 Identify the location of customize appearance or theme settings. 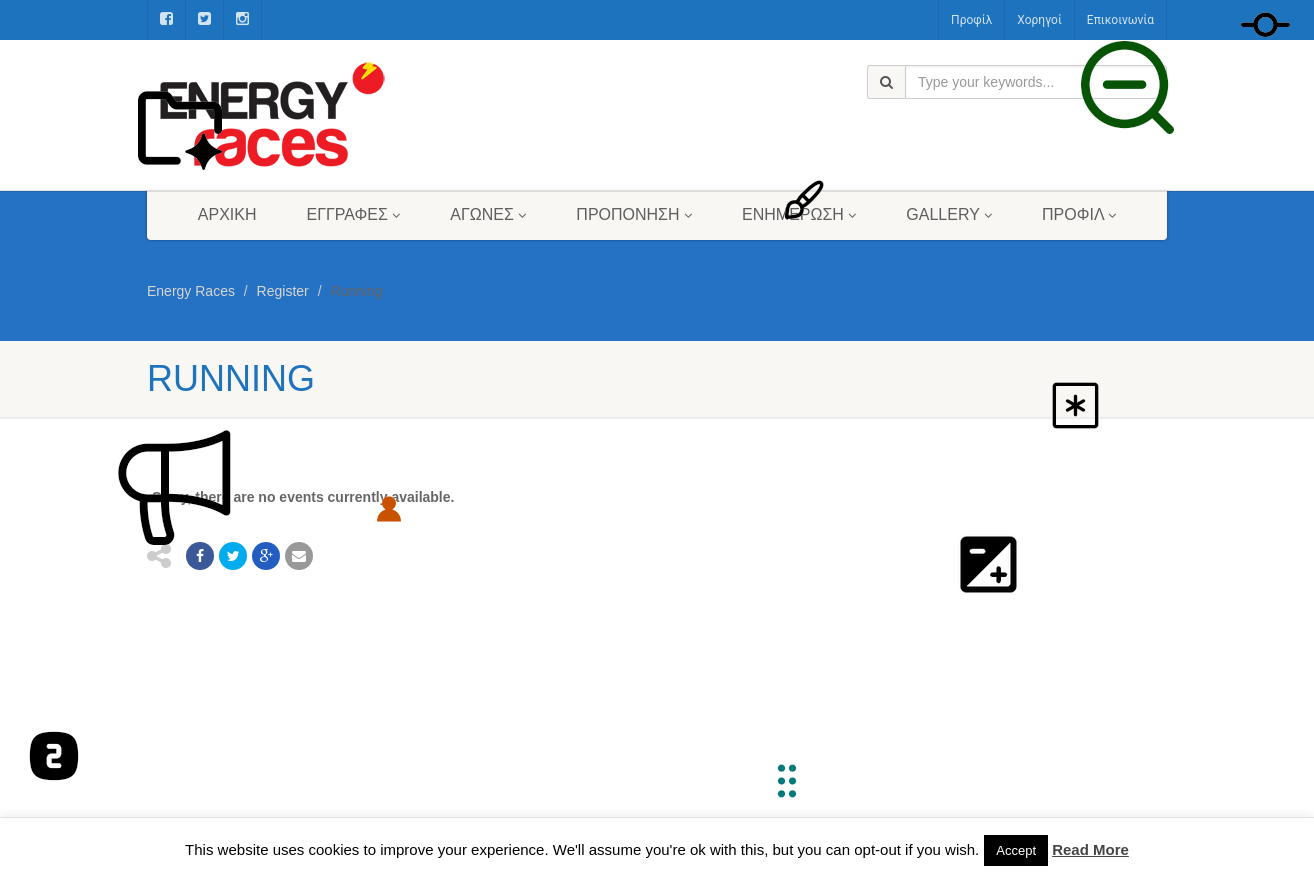
(804, 199).